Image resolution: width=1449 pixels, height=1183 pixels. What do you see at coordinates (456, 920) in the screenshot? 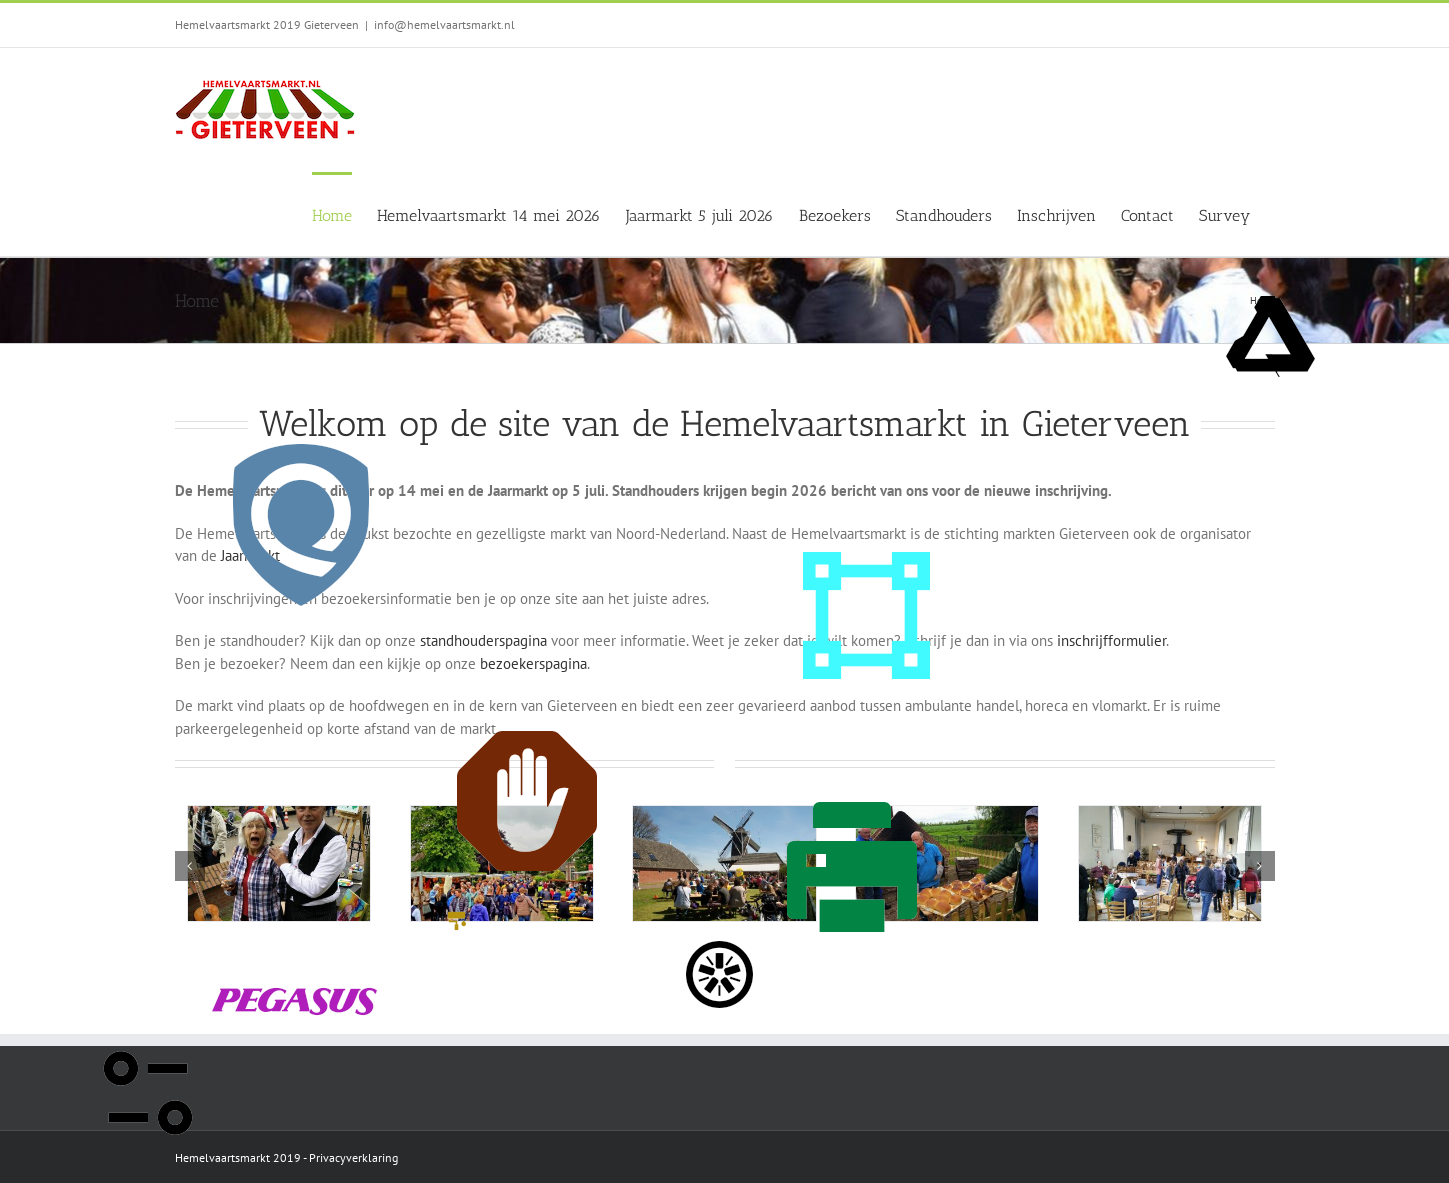
I see `access painting or drawing tools` at bounding box center [456, 920].